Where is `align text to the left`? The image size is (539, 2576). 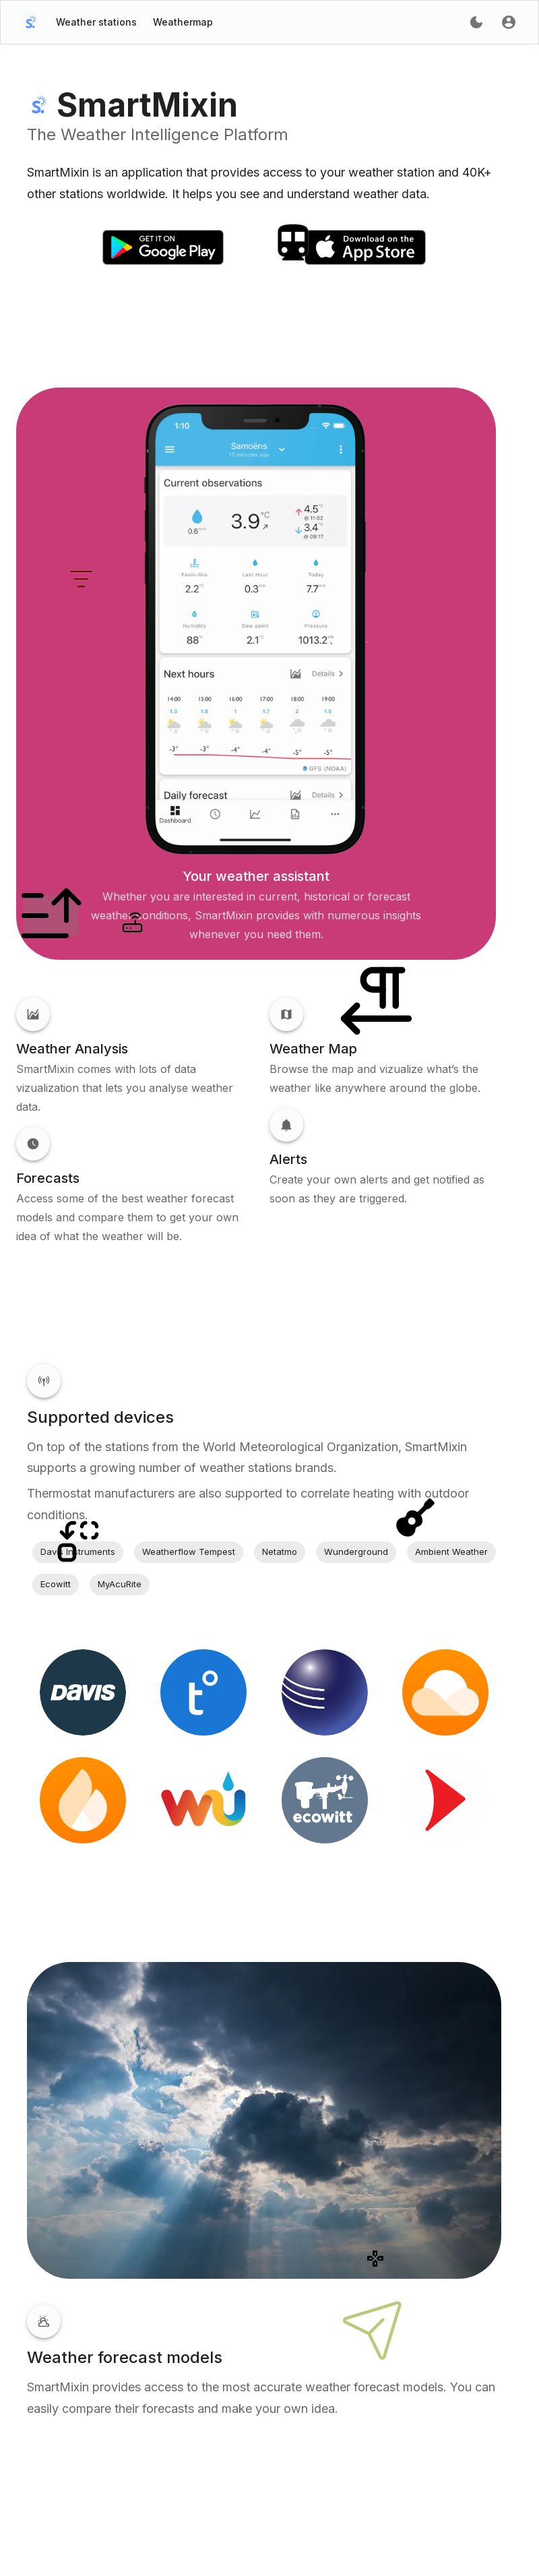
align text to the left is located at coordinates (376, 999).